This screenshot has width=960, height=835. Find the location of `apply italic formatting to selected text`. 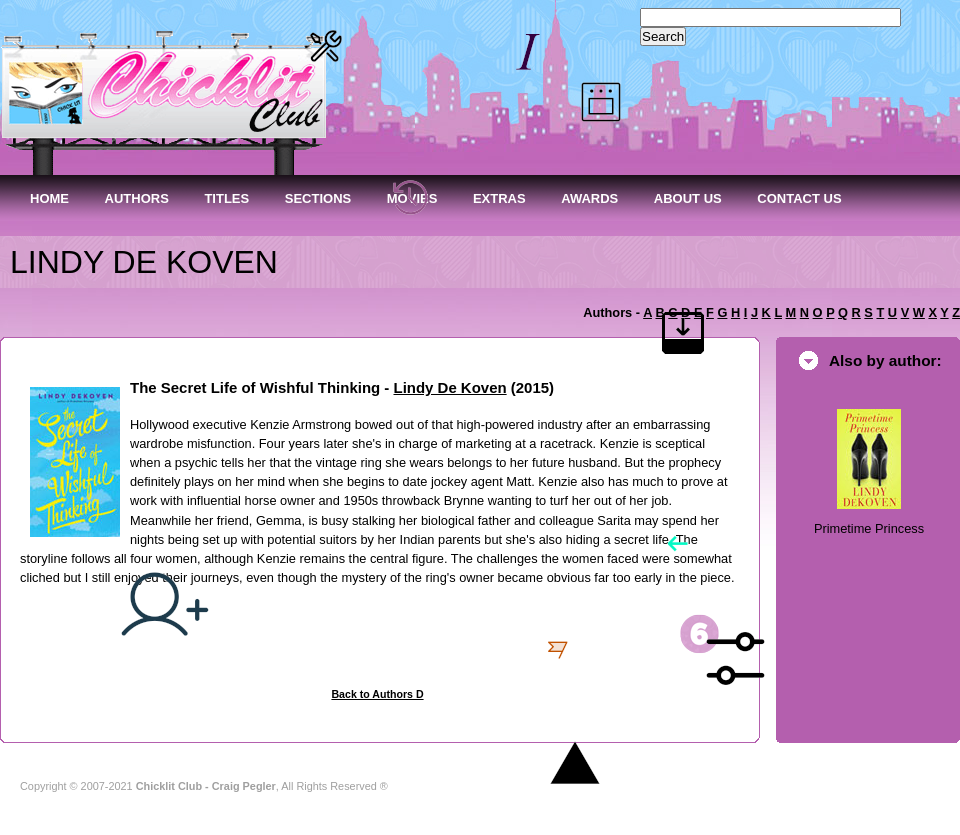

apply italic formatting to selected text is located at coordinates (528, 52).